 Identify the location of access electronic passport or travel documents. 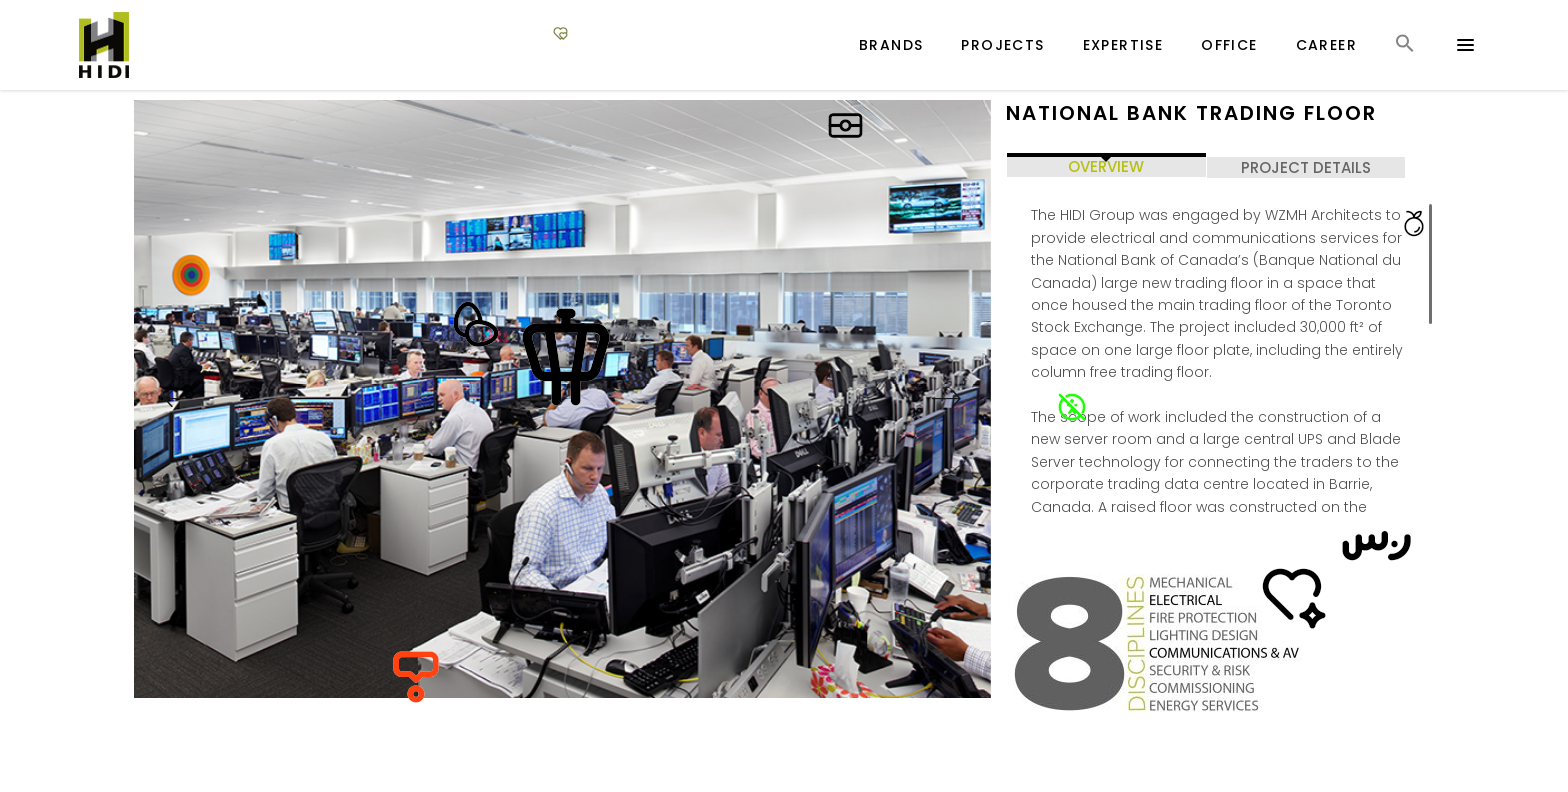
(845, 125).